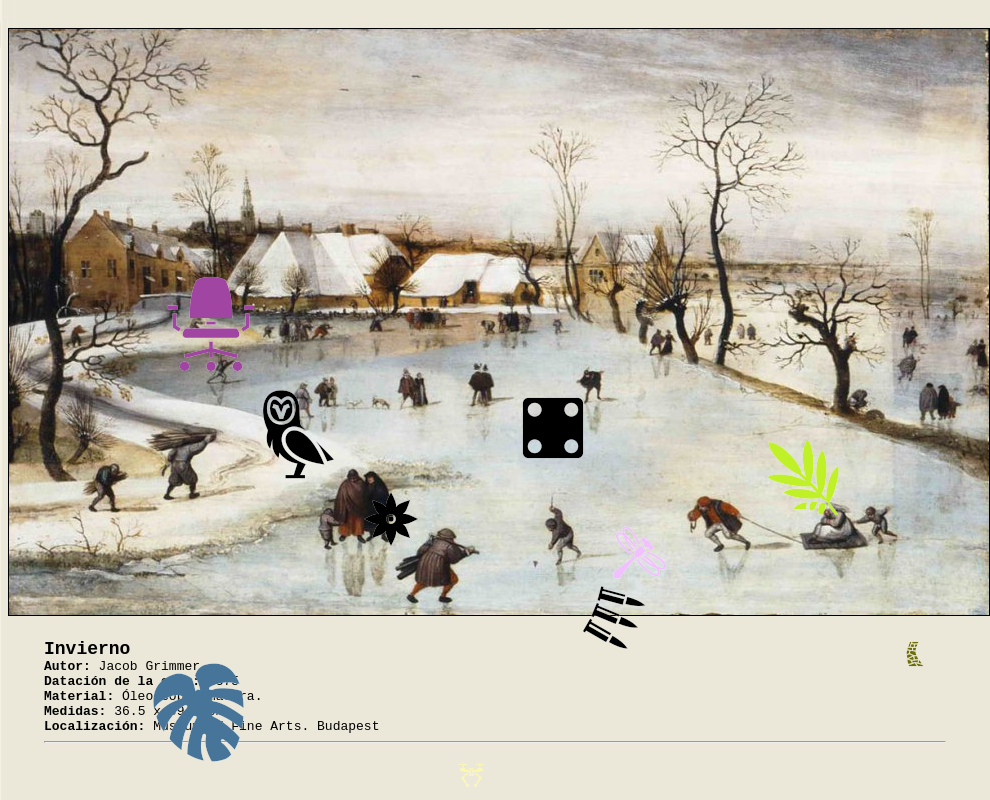  I want to click on represents a barn owl character or creature in a game, so click(298, 433).